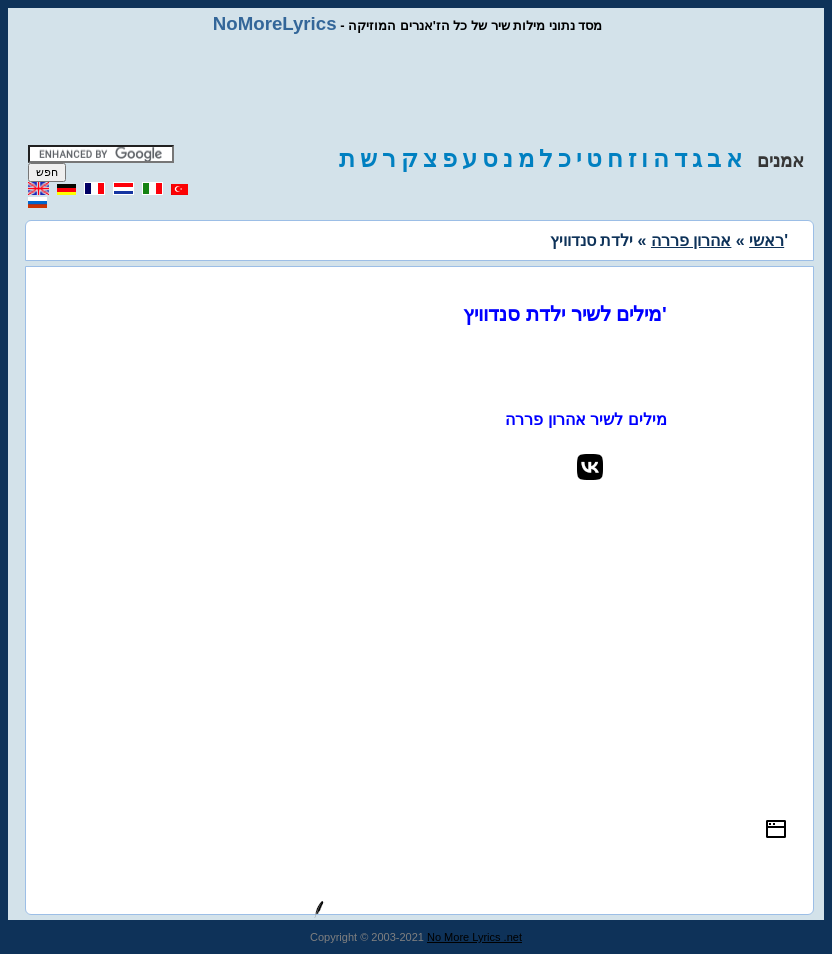 The width and height of the screenshot is (832, 954). Describe the element at coordinates (590, 467) in the screenshot. I see `open the VK social network app` at that location.